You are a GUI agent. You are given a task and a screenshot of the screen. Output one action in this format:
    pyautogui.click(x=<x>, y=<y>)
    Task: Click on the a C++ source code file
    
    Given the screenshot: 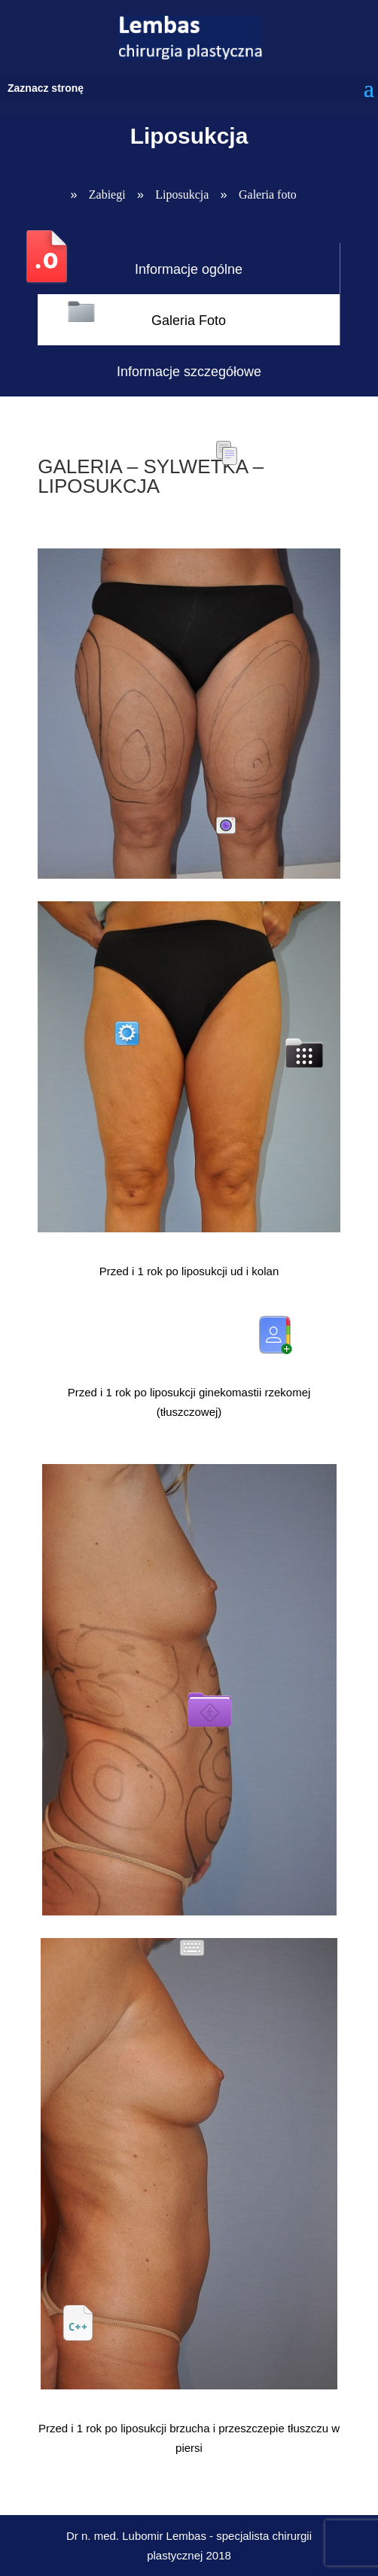 What is the action you would take?
    pyautogui.click(x=78, y=2322)
    